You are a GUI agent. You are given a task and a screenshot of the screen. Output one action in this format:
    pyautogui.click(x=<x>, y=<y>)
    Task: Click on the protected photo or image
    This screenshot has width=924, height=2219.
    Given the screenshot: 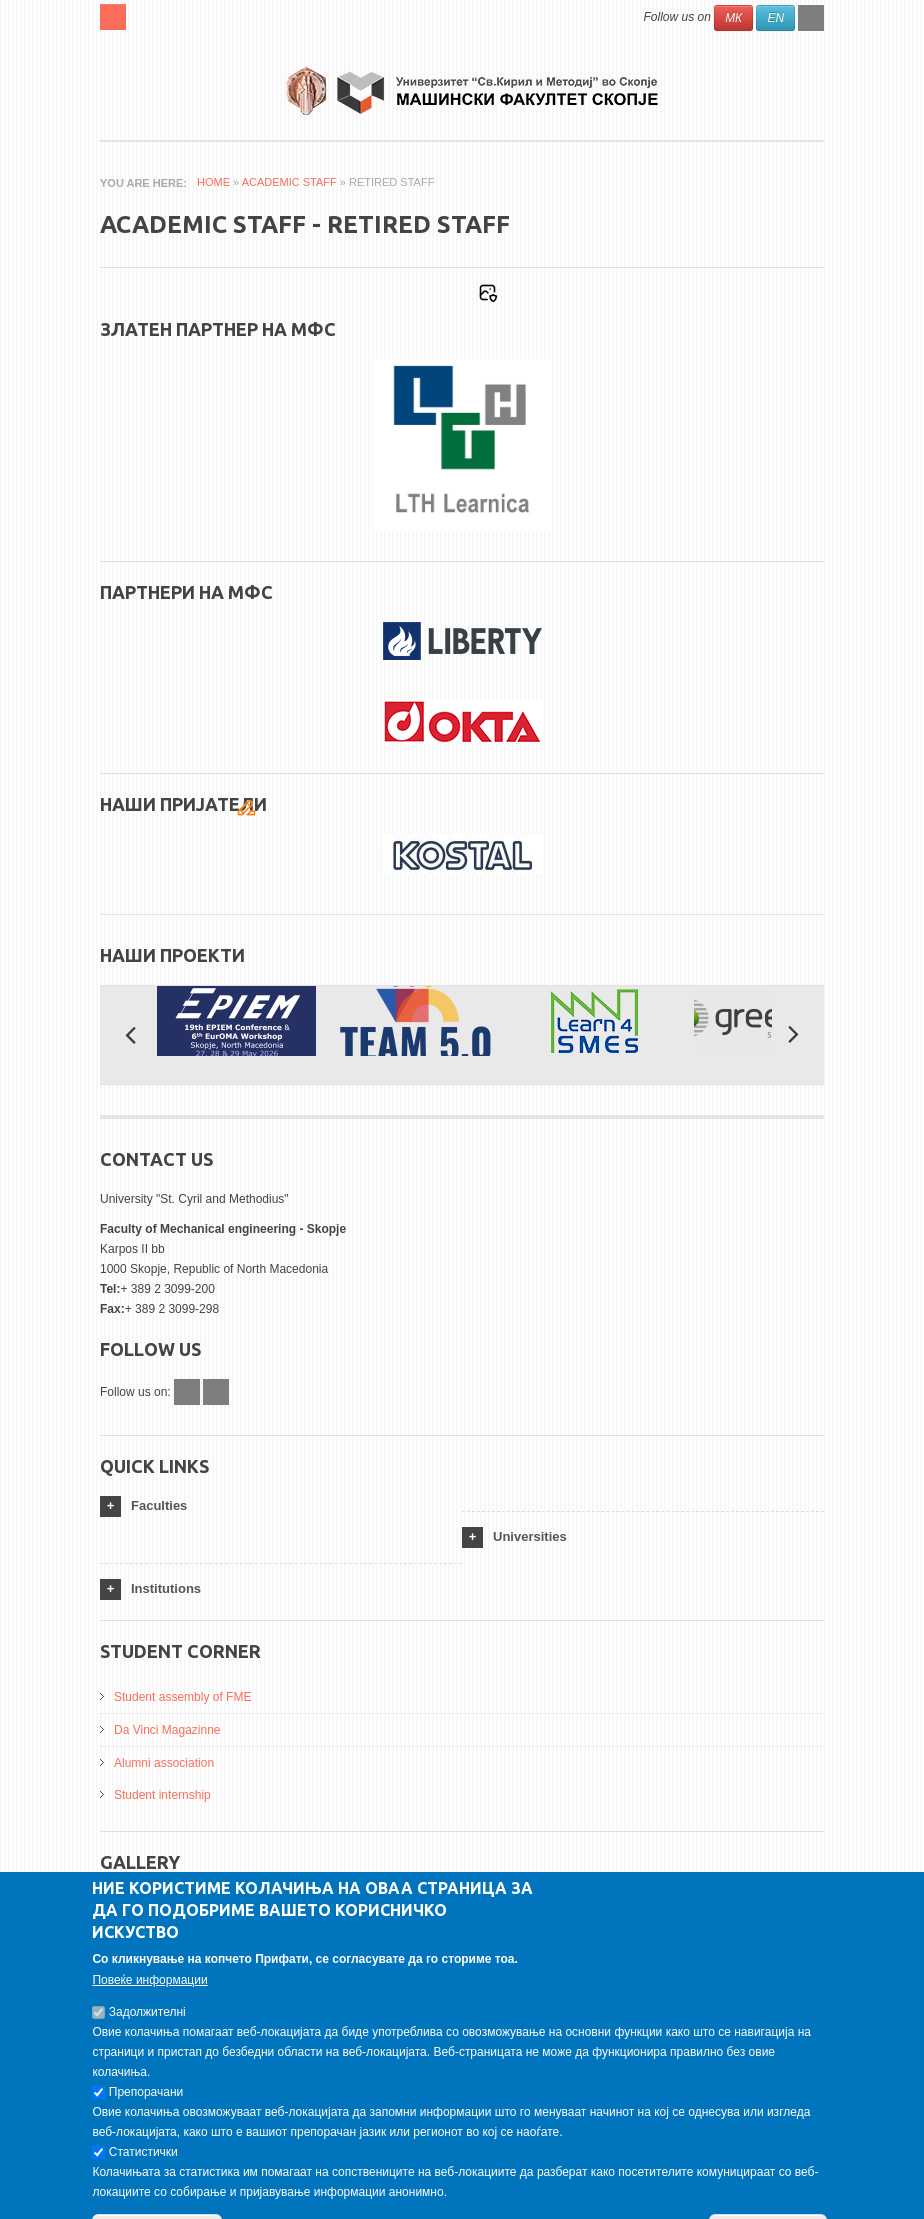 What is the action you would take?
    pyautogui.click(x=487, y=292)
    